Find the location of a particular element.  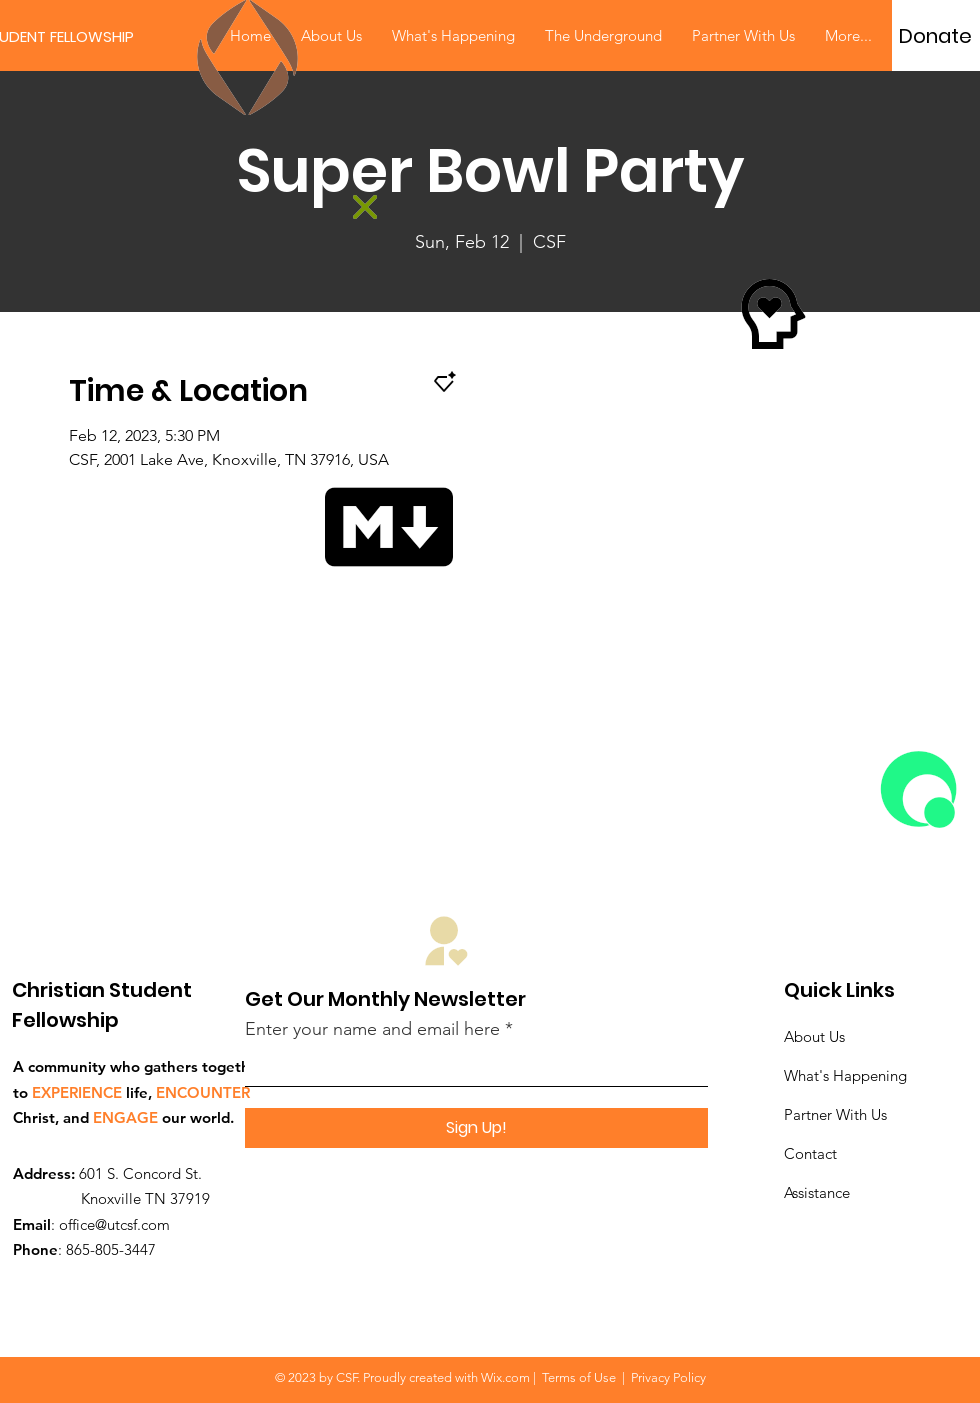

premium or luxury feature indicator is located at coordinates (445, 382).